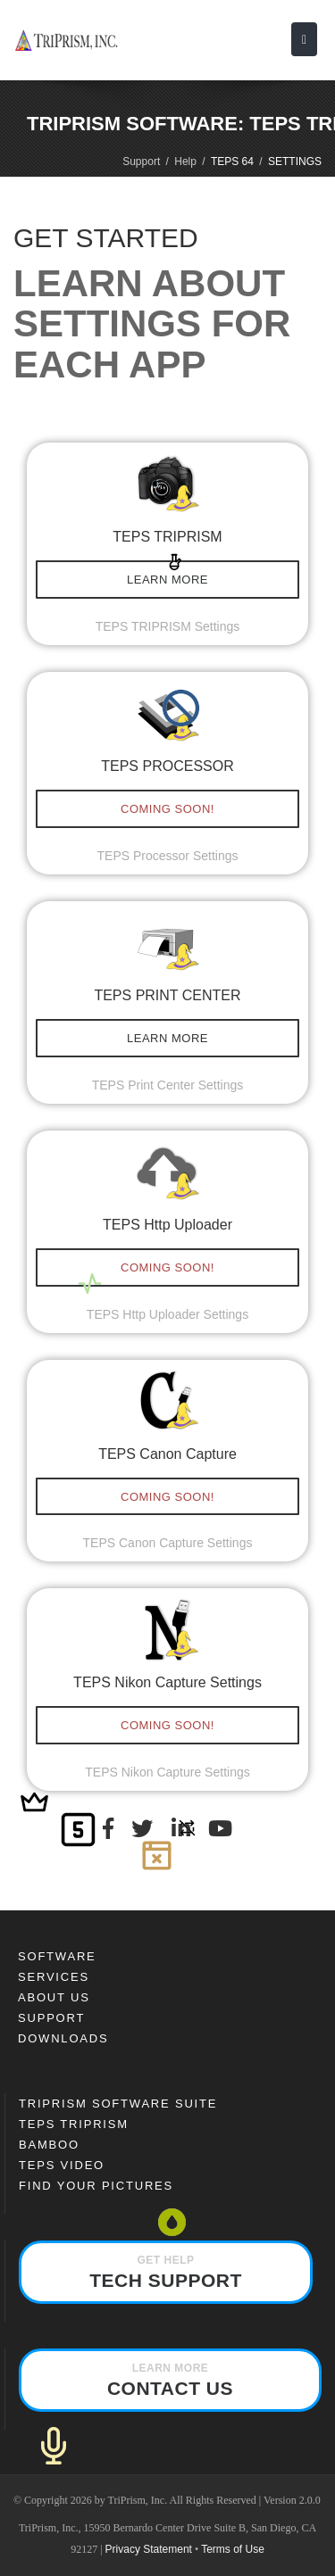  Describe the element at coordinates (175, 562) in the screenshot. I see `access chemistry or laboratory tools` at that location.